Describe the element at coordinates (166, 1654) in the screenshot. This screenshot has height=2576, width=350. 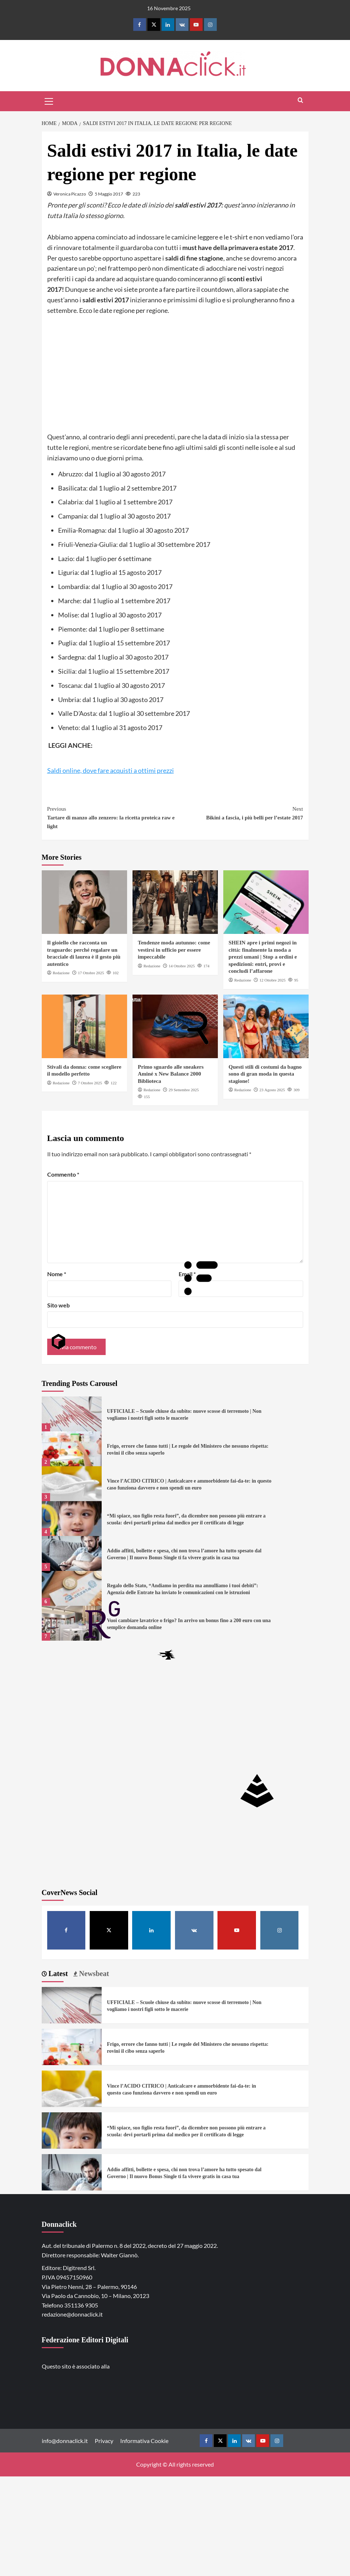
I see `wails framework logo` at that location.